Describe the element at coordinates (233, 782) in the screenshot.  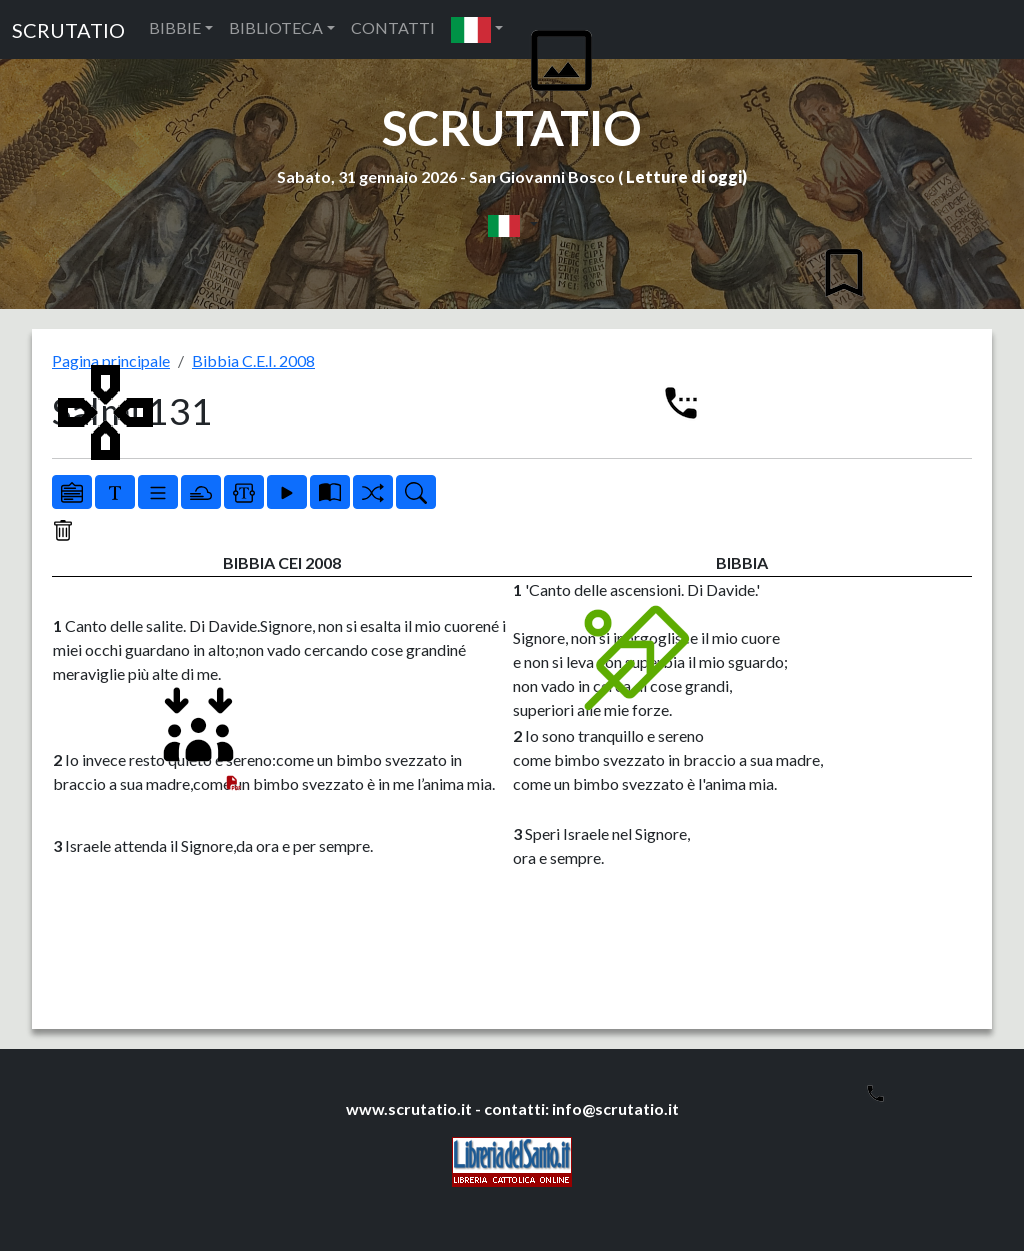
I see `view or open a PDF document` at that location.